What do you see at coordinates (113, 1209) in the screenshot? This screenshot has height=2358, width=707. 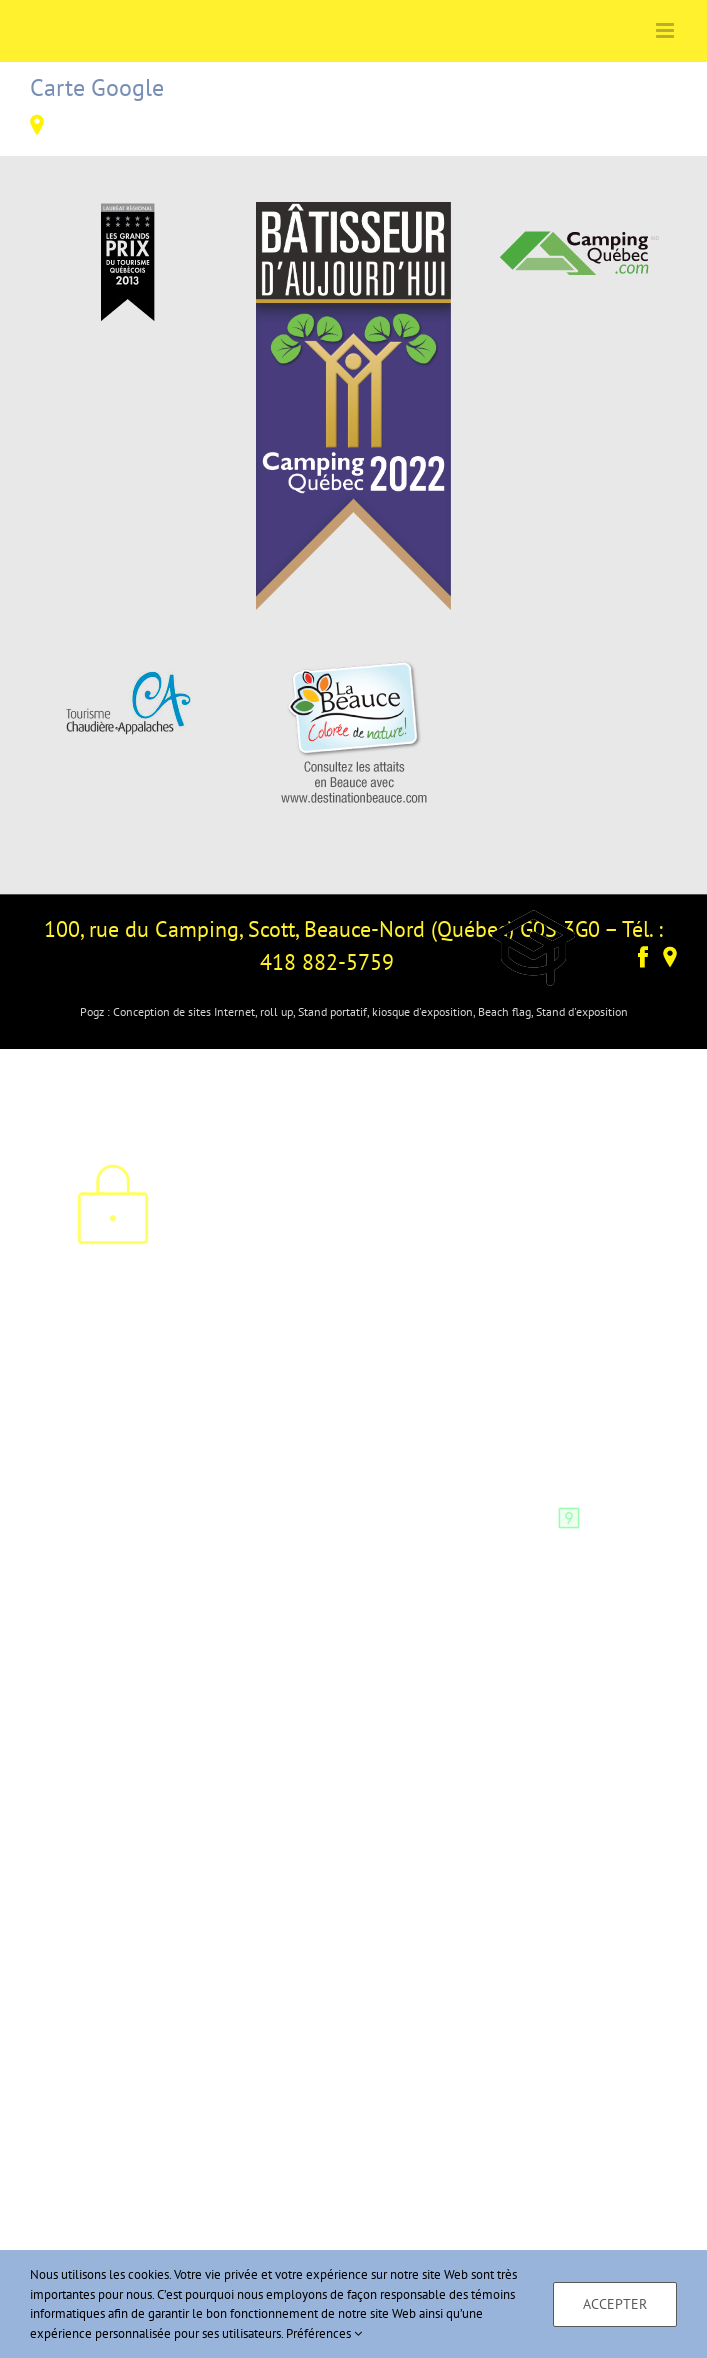 I see `lock or secure this item` at bounding box center [113, 1209].